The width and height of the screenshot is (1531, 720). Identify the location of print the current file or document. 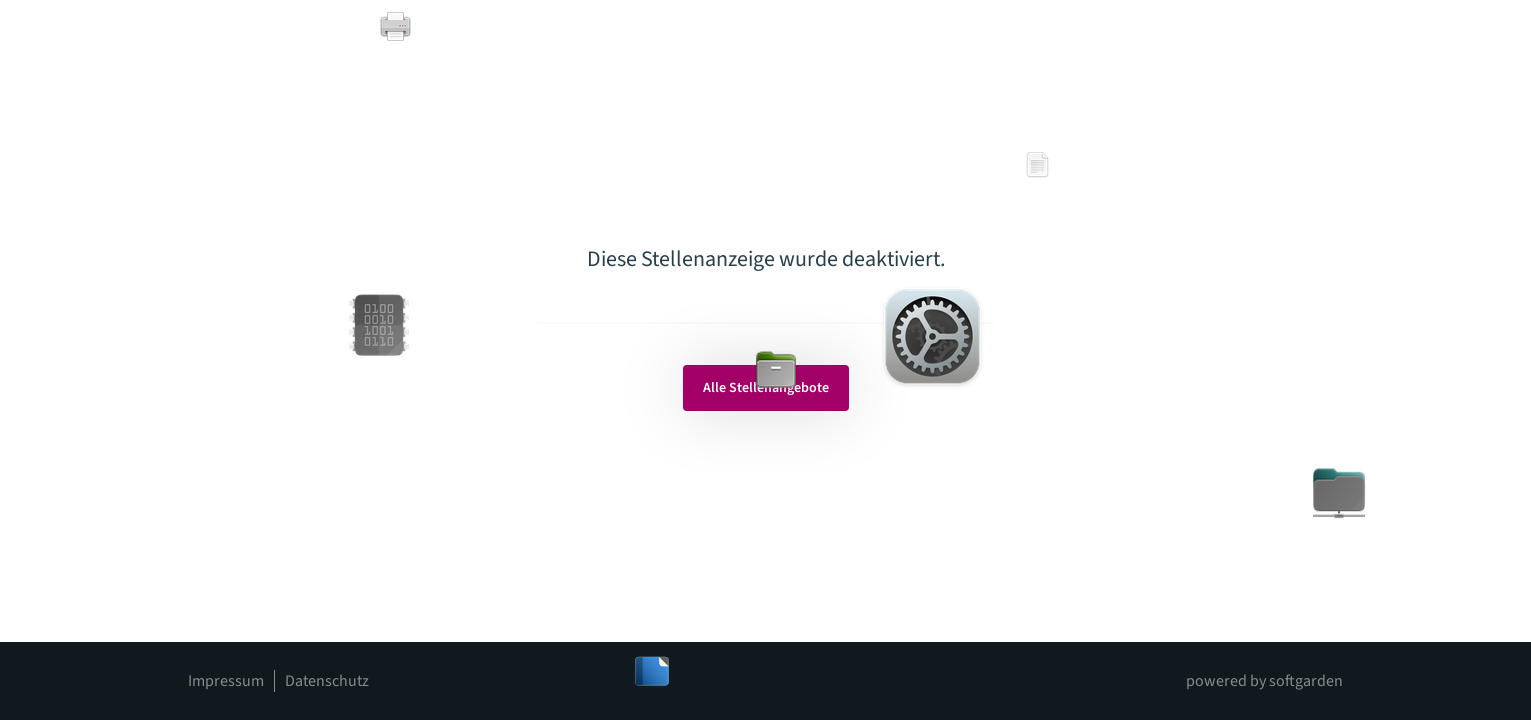
(395, 26).